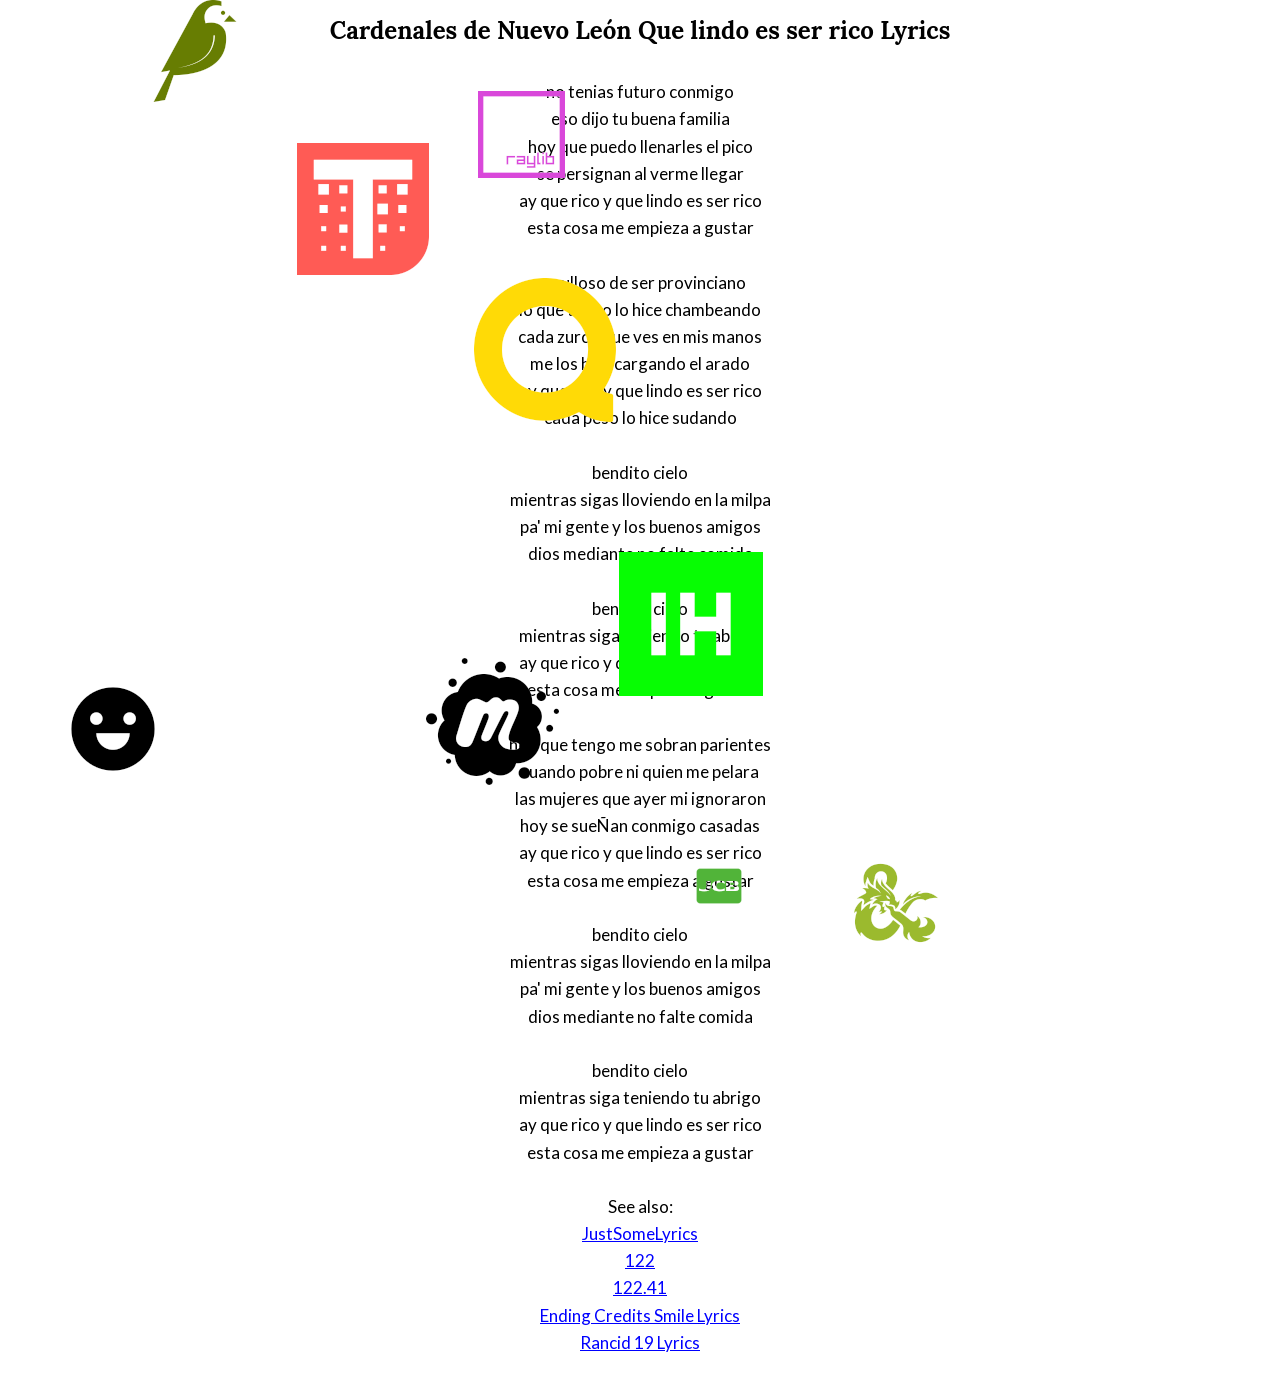 Image resolution: width=1280 pixels, height=1383 pixels. What do you see at coordinates (113, 729) in the screenshot?
I see `add an emoji or reaction` at bounding box center [113, 729].